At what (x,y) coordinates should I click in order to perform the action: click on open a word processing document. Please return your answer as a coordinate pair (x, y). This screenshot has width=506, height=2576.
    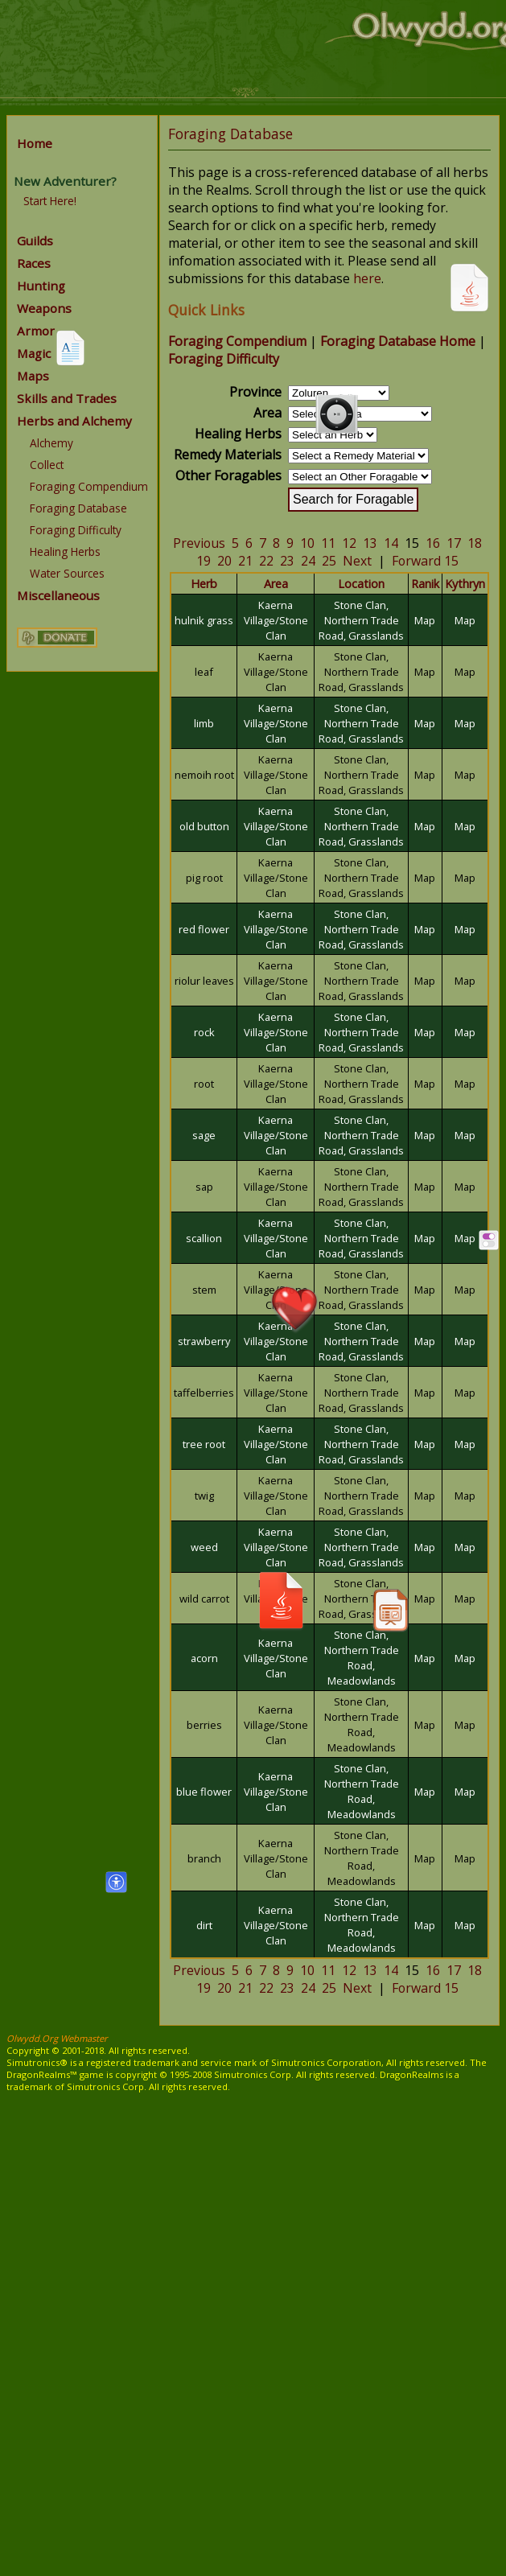
    Looking at the image, I should click on (70, 348).